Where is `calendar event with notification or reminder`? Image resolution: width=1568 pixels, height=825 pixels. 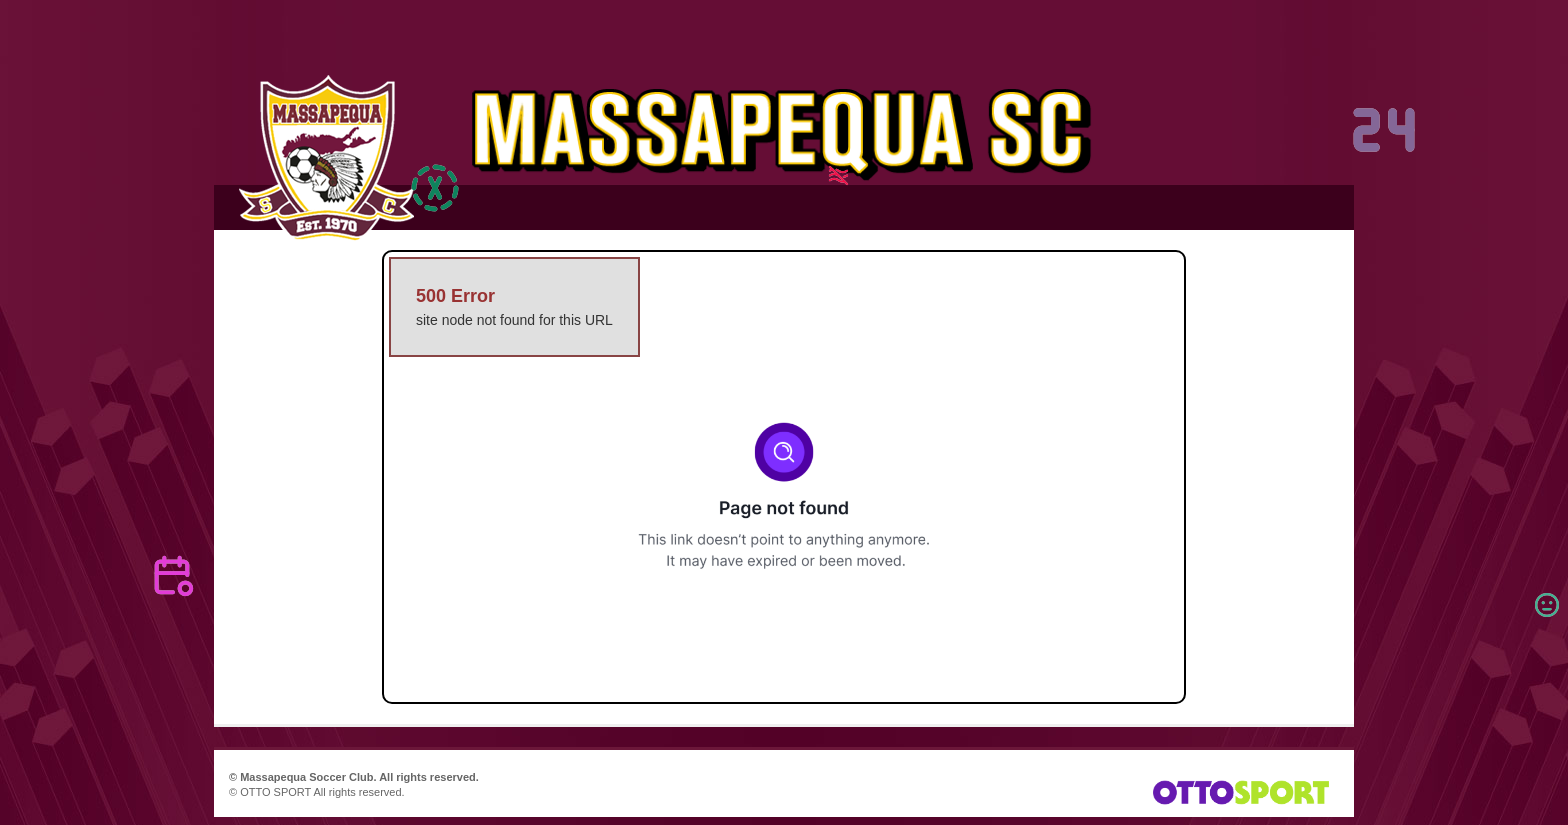
calendar event with notification or reminder is located at coordinates (172, 575).